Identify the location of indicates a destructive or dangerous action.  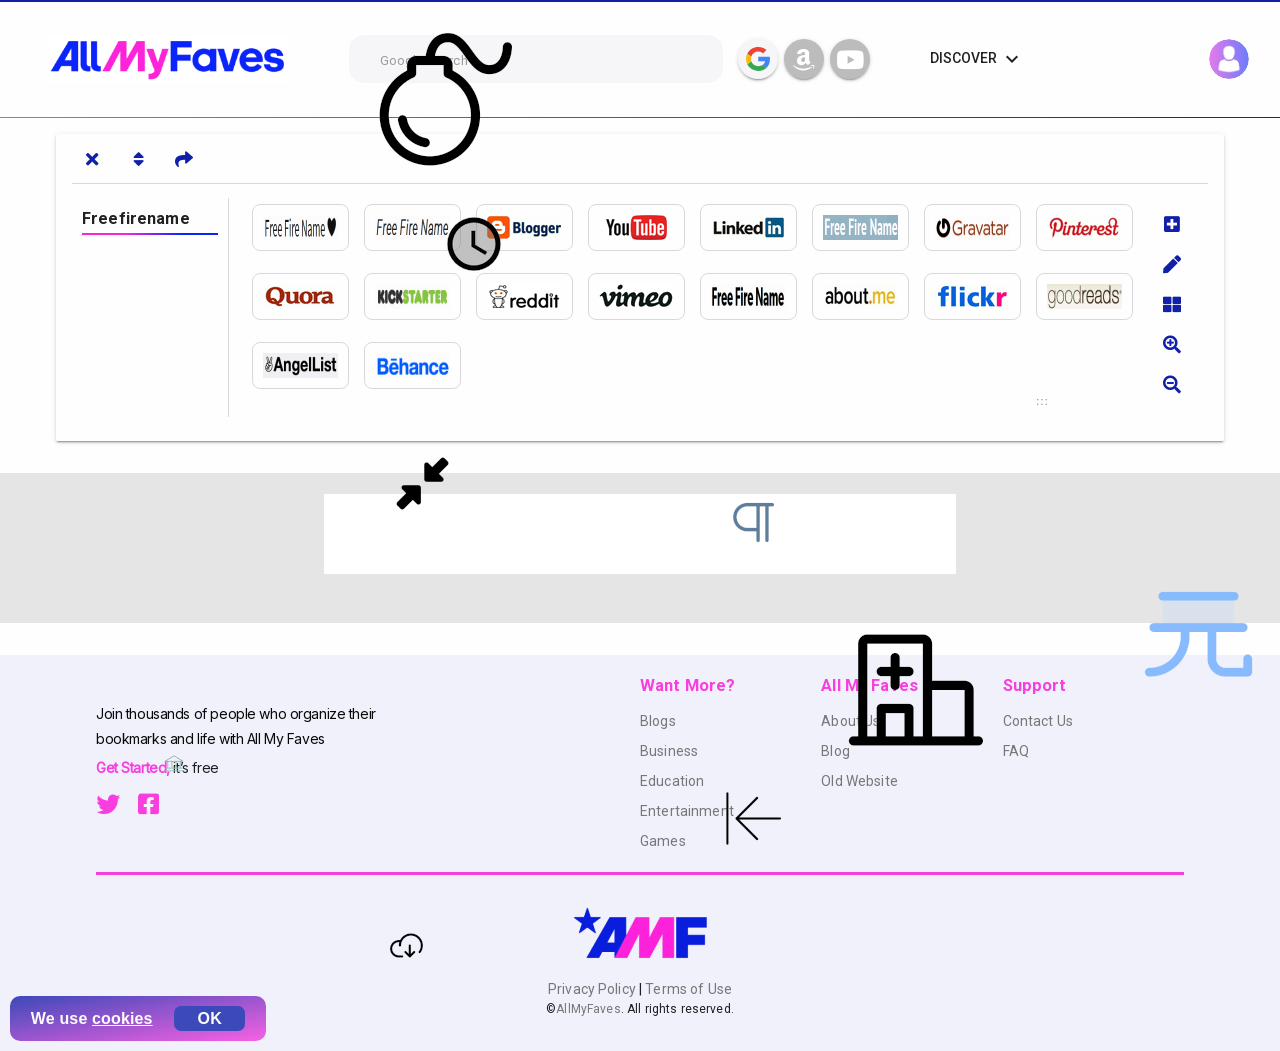
(439, 97).